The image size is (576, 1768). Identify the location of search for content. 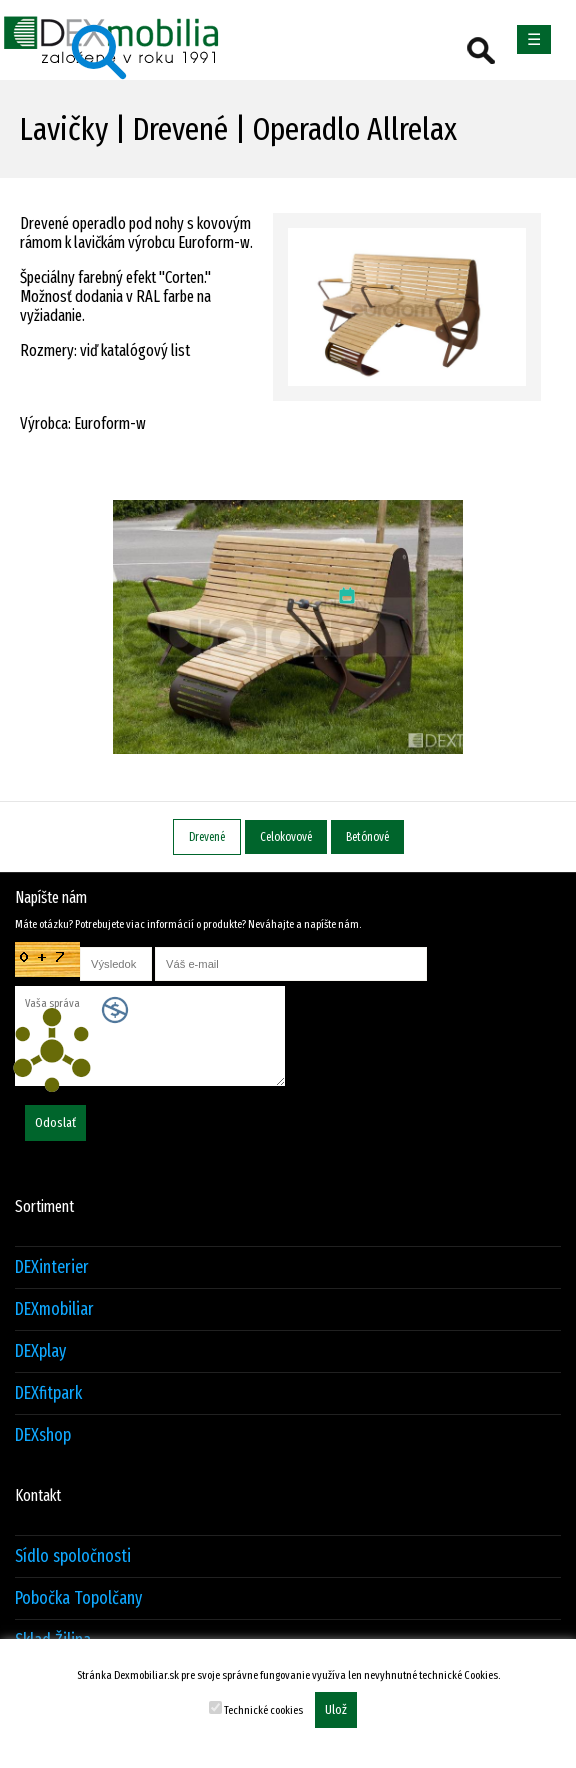
(99, 52).